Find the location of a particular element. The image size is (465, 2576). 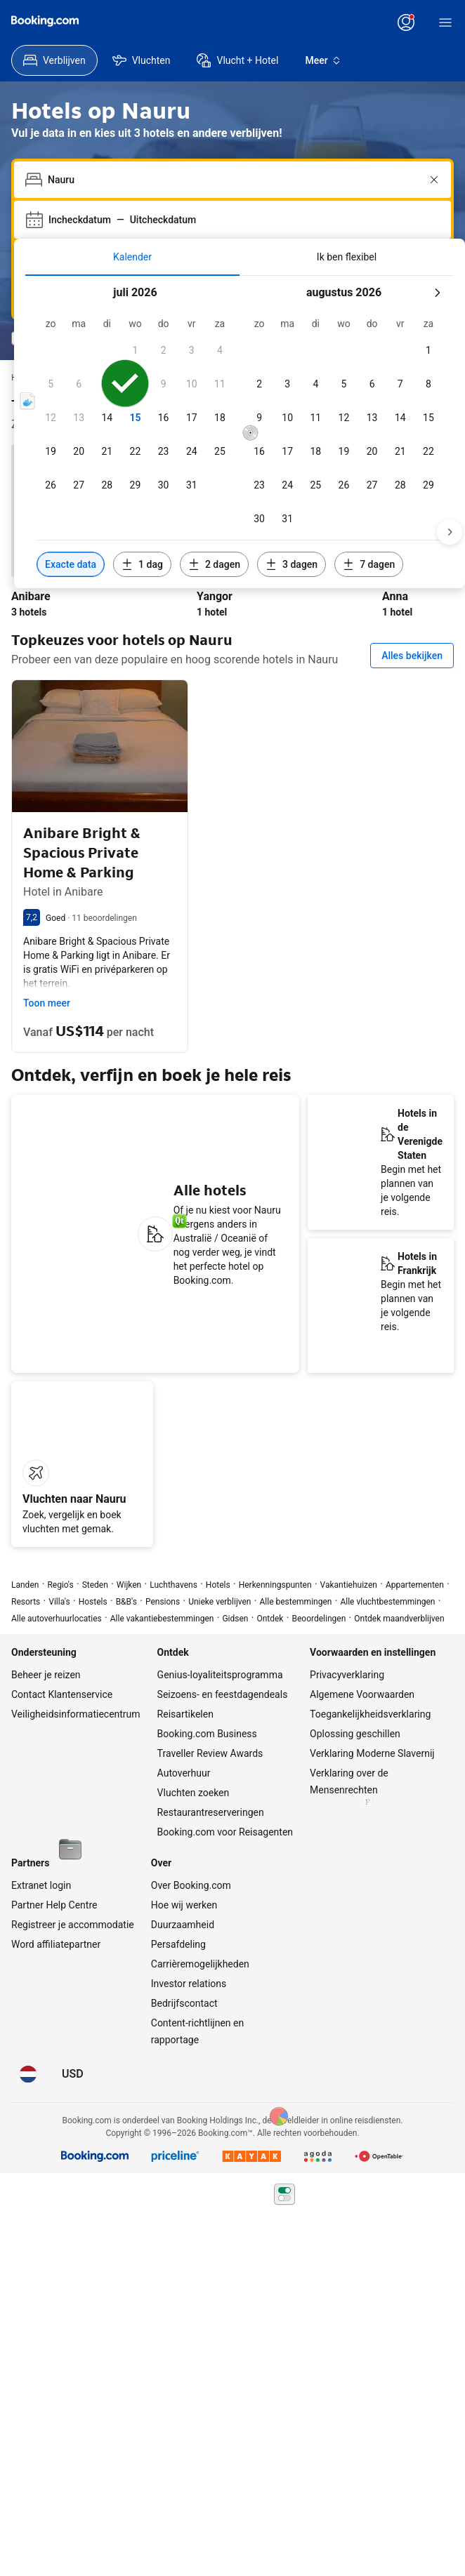

access DVD or optical disc drive is located at coordinates (250, 432).